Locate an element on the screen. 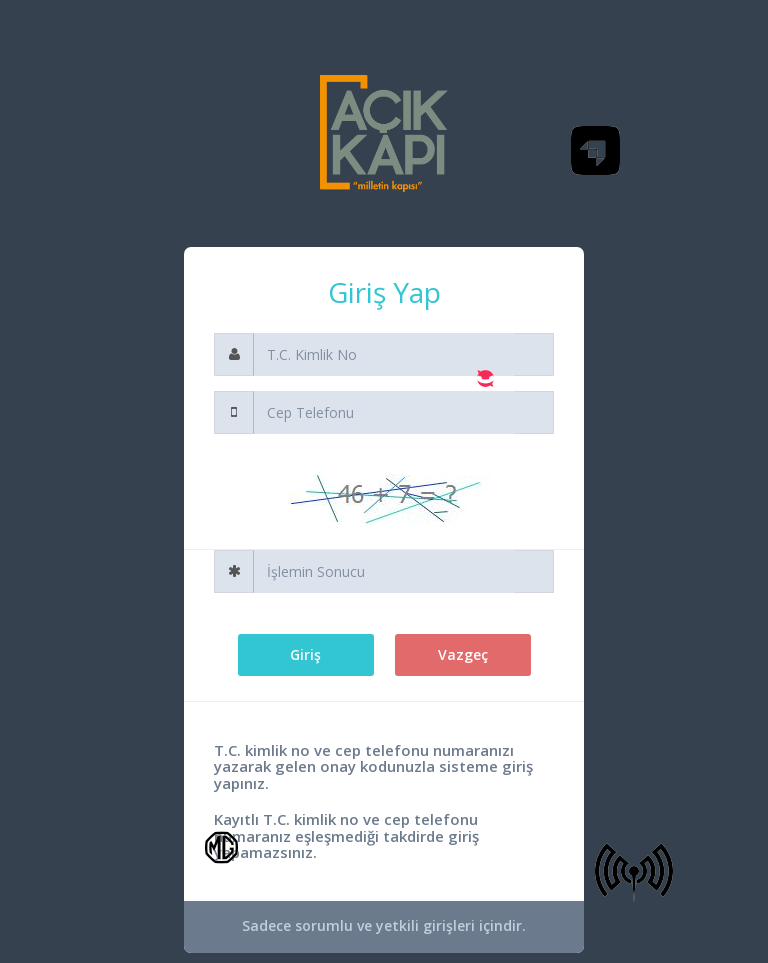 The width and height of the screenshot is (768, 963). open Linphone app is located at coordinates (485, 378).